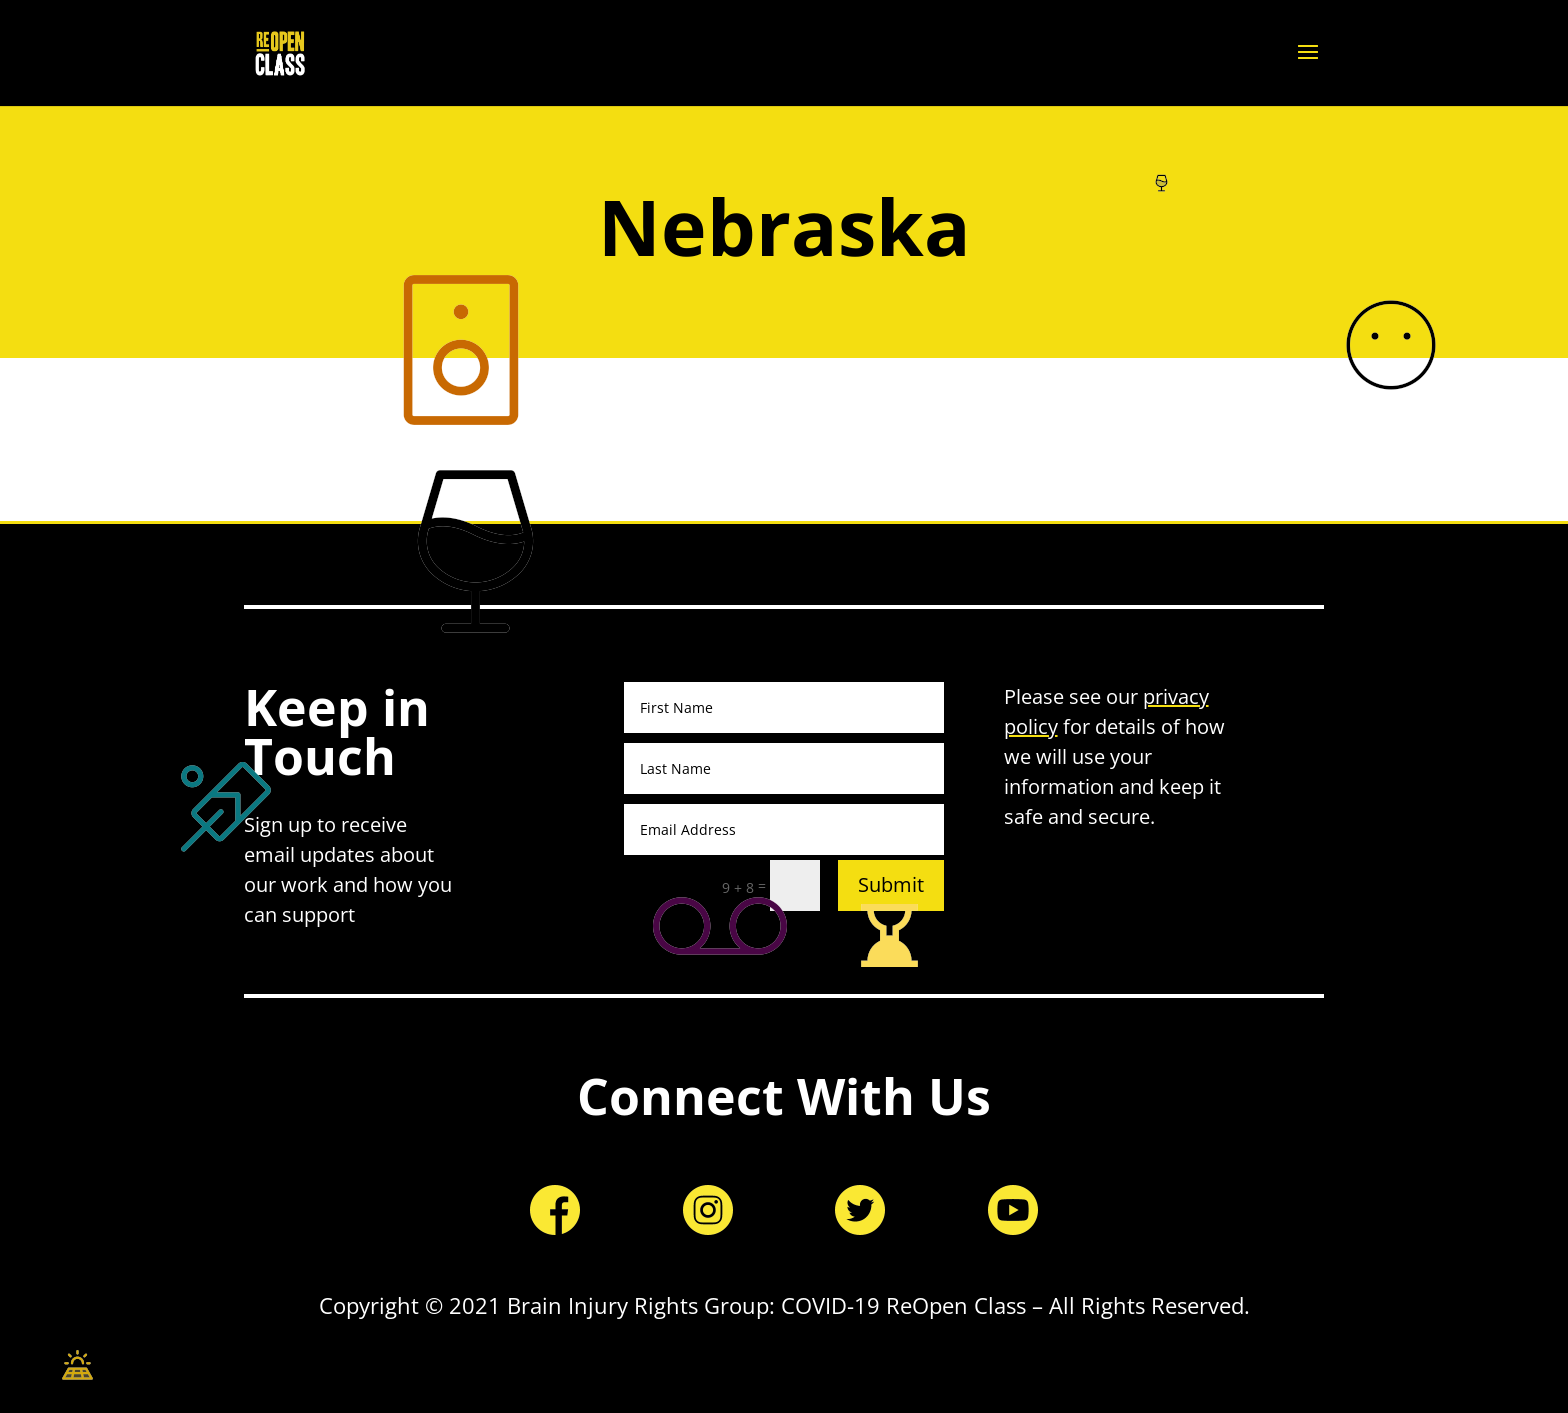 The height and width of the screenshot is (1413, 1568). Describe the element at coordinates (461, 350) in the screenshot. I see `adjust speaker or audio output settings` at that location.